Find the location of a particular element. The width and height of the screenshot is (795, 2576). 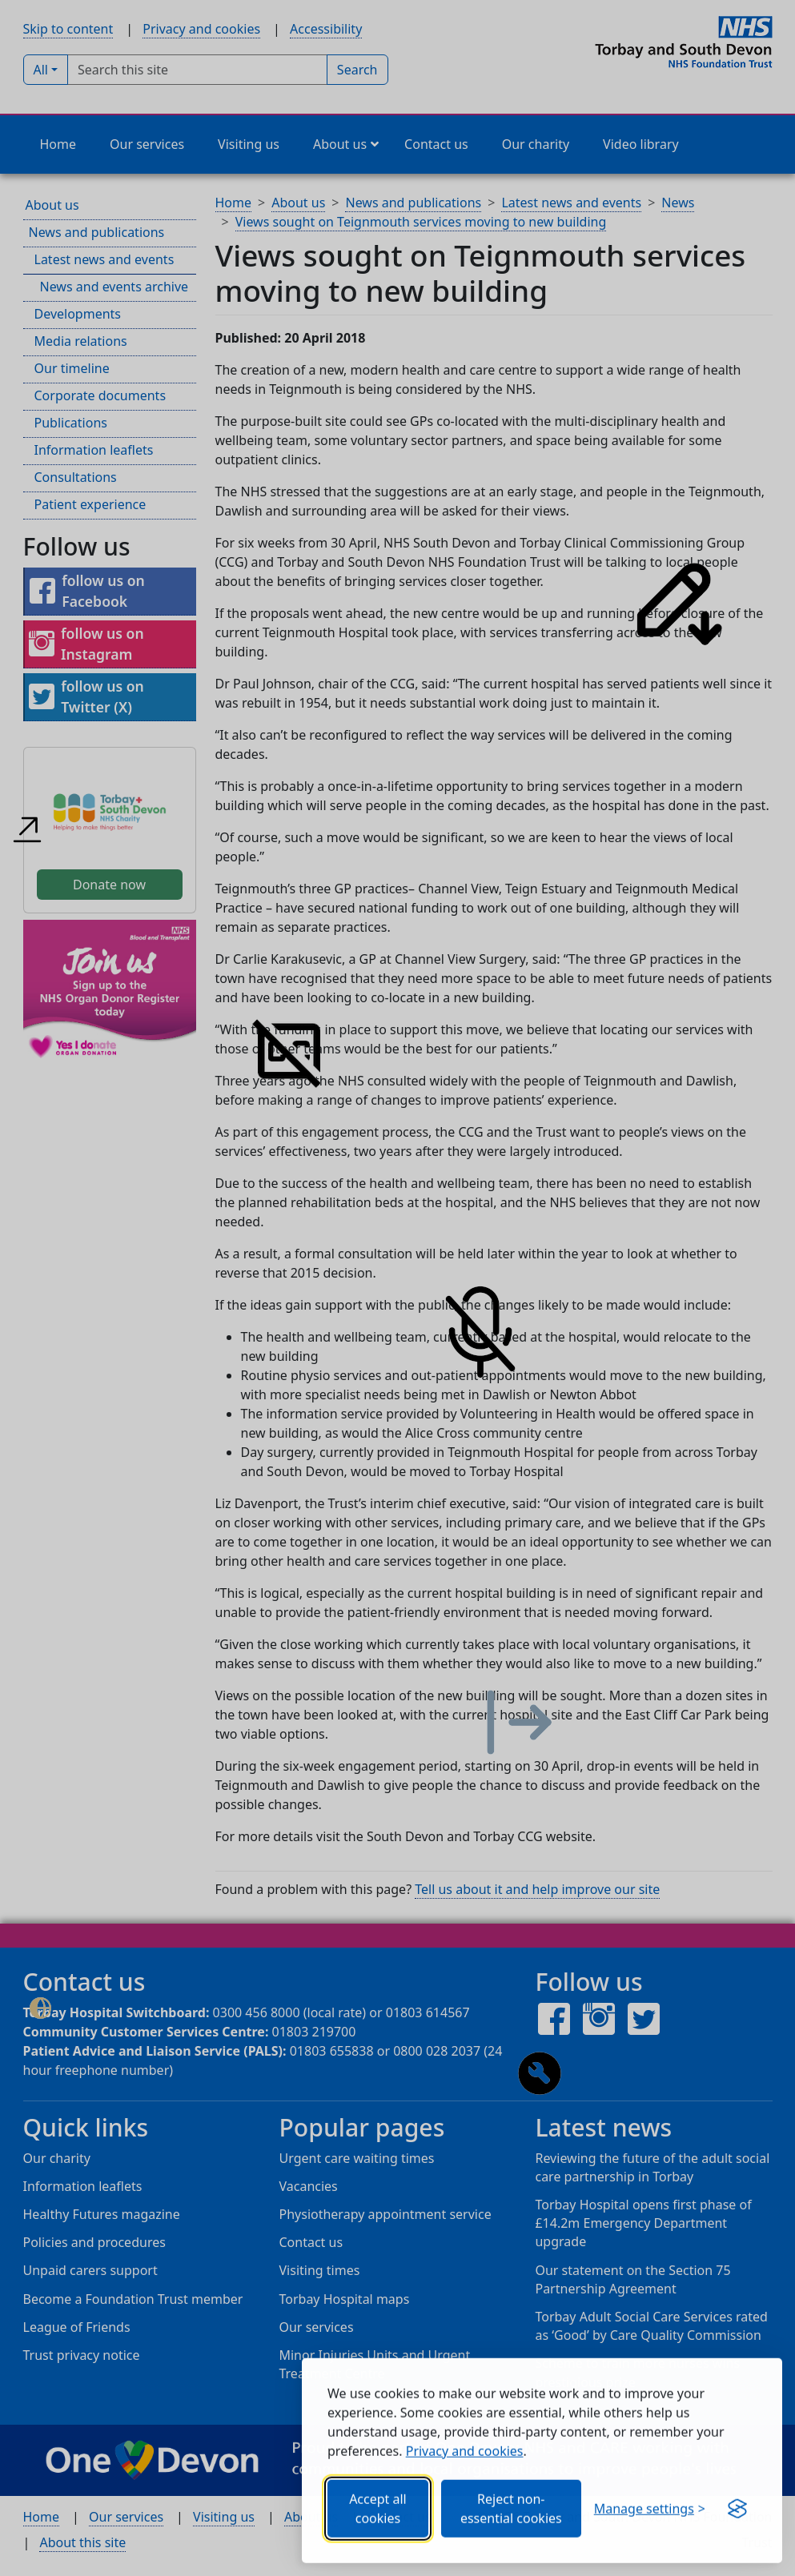

closed captions are disabled is located at coordinates (289, 1051).